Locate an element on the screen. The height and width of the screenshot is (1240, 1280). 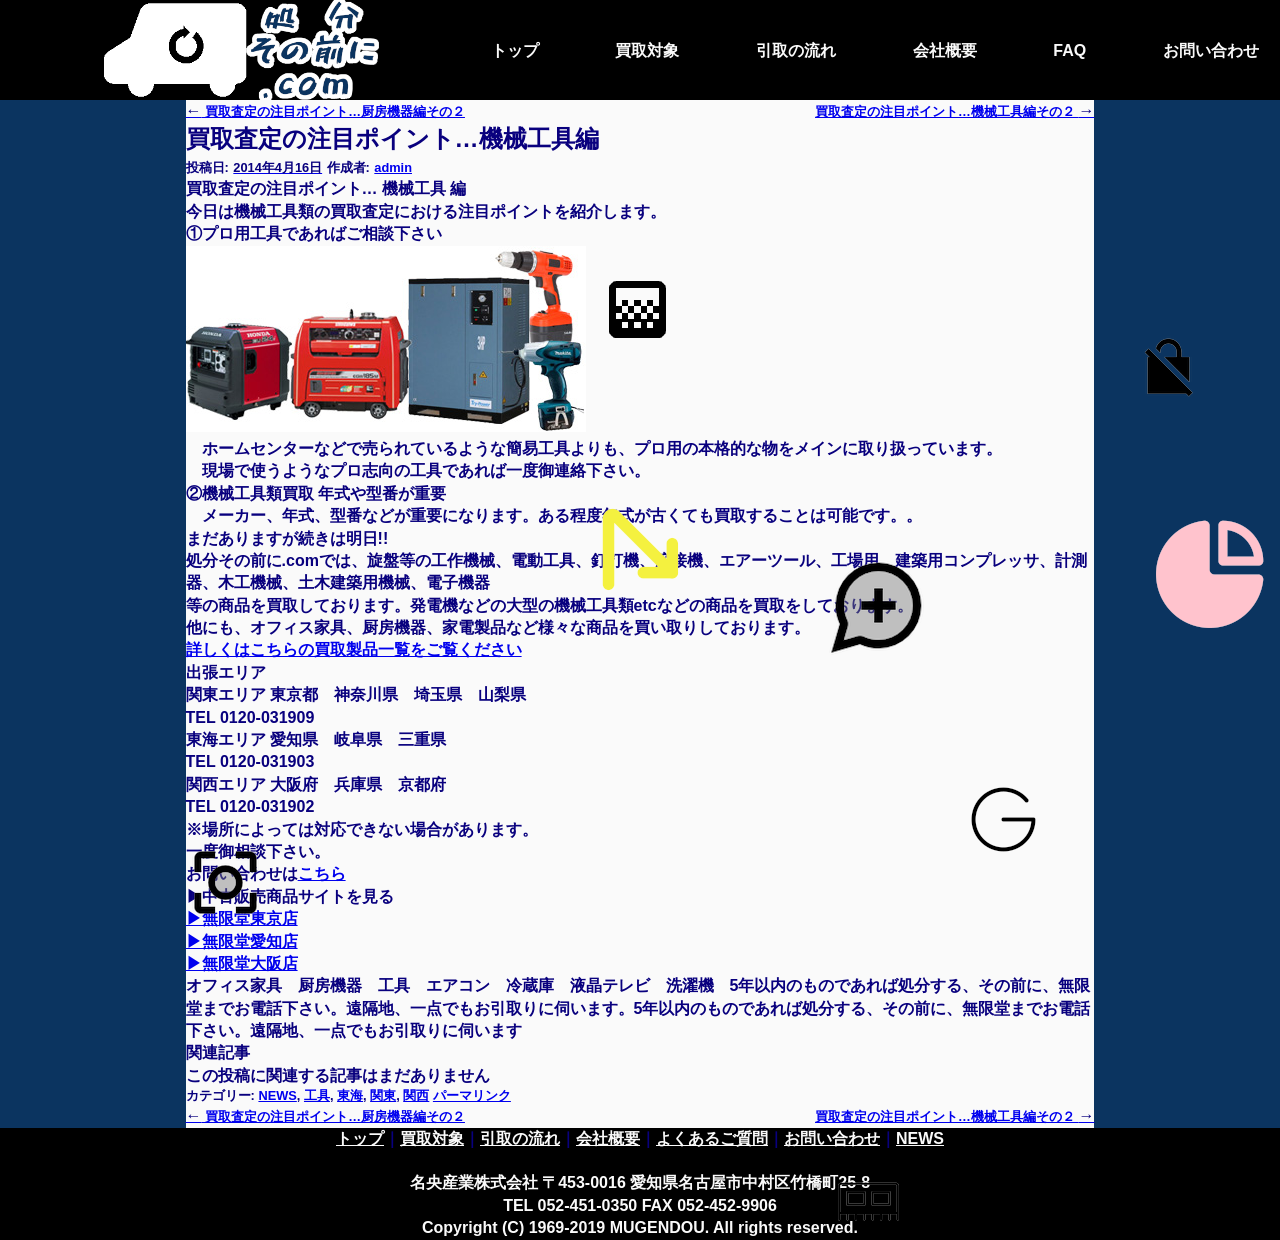
apply a gradient effect to an image is located at coordinates (637, 309).